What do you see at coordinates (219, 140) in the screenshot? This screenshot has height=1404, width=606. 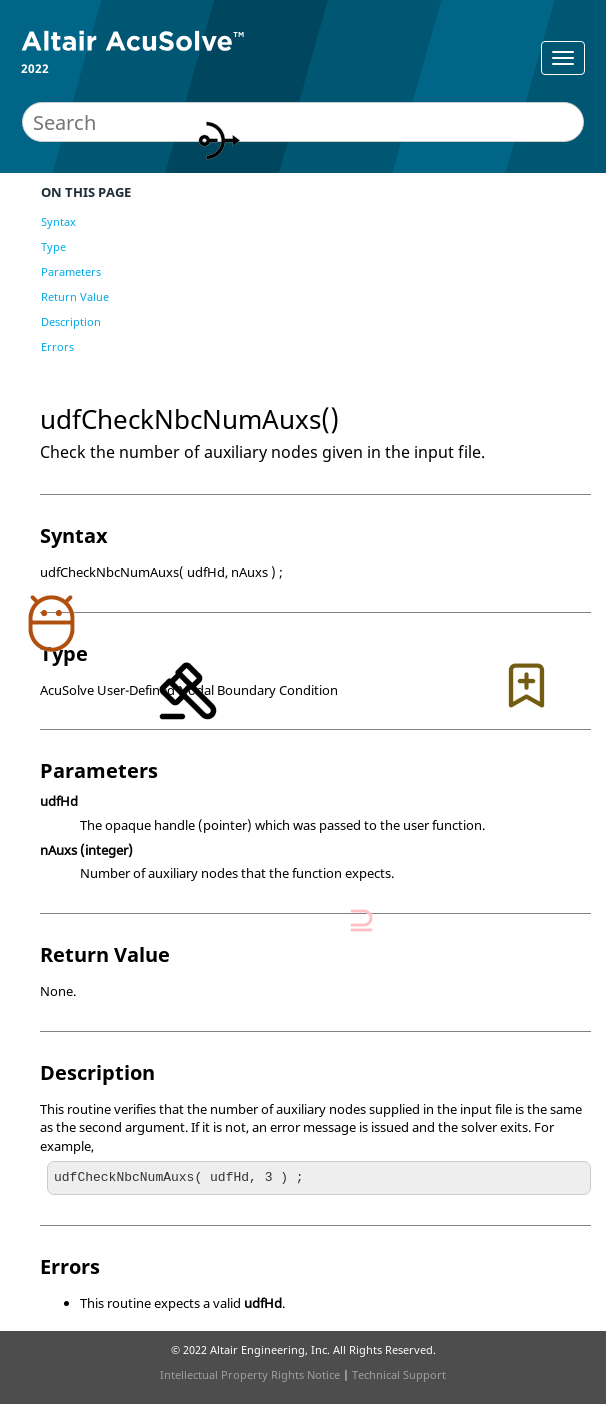 I see `configure network address translation settings` at bounding box center [219, 140].